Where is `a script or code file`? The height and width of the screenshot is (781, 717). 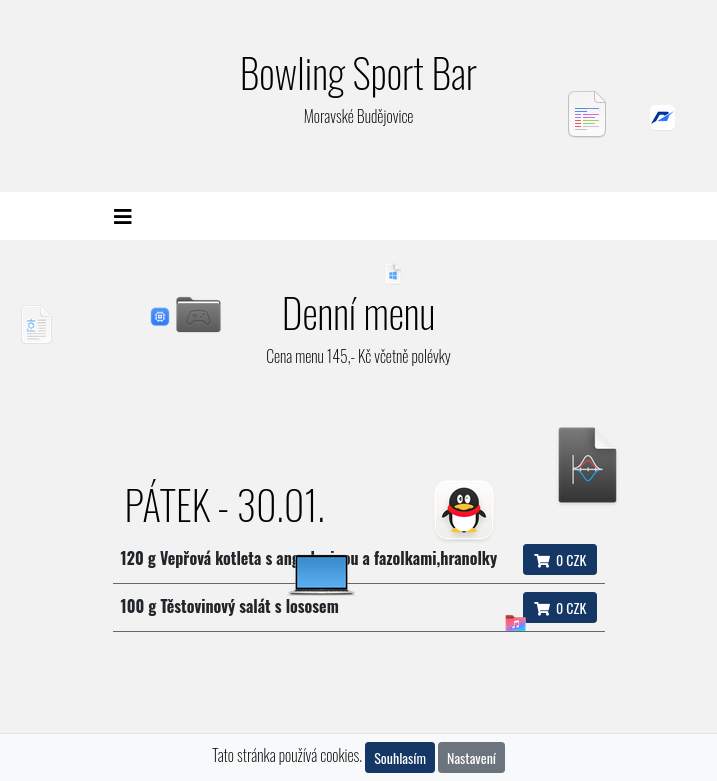 a script or code file is located at coordinates (587, 114).